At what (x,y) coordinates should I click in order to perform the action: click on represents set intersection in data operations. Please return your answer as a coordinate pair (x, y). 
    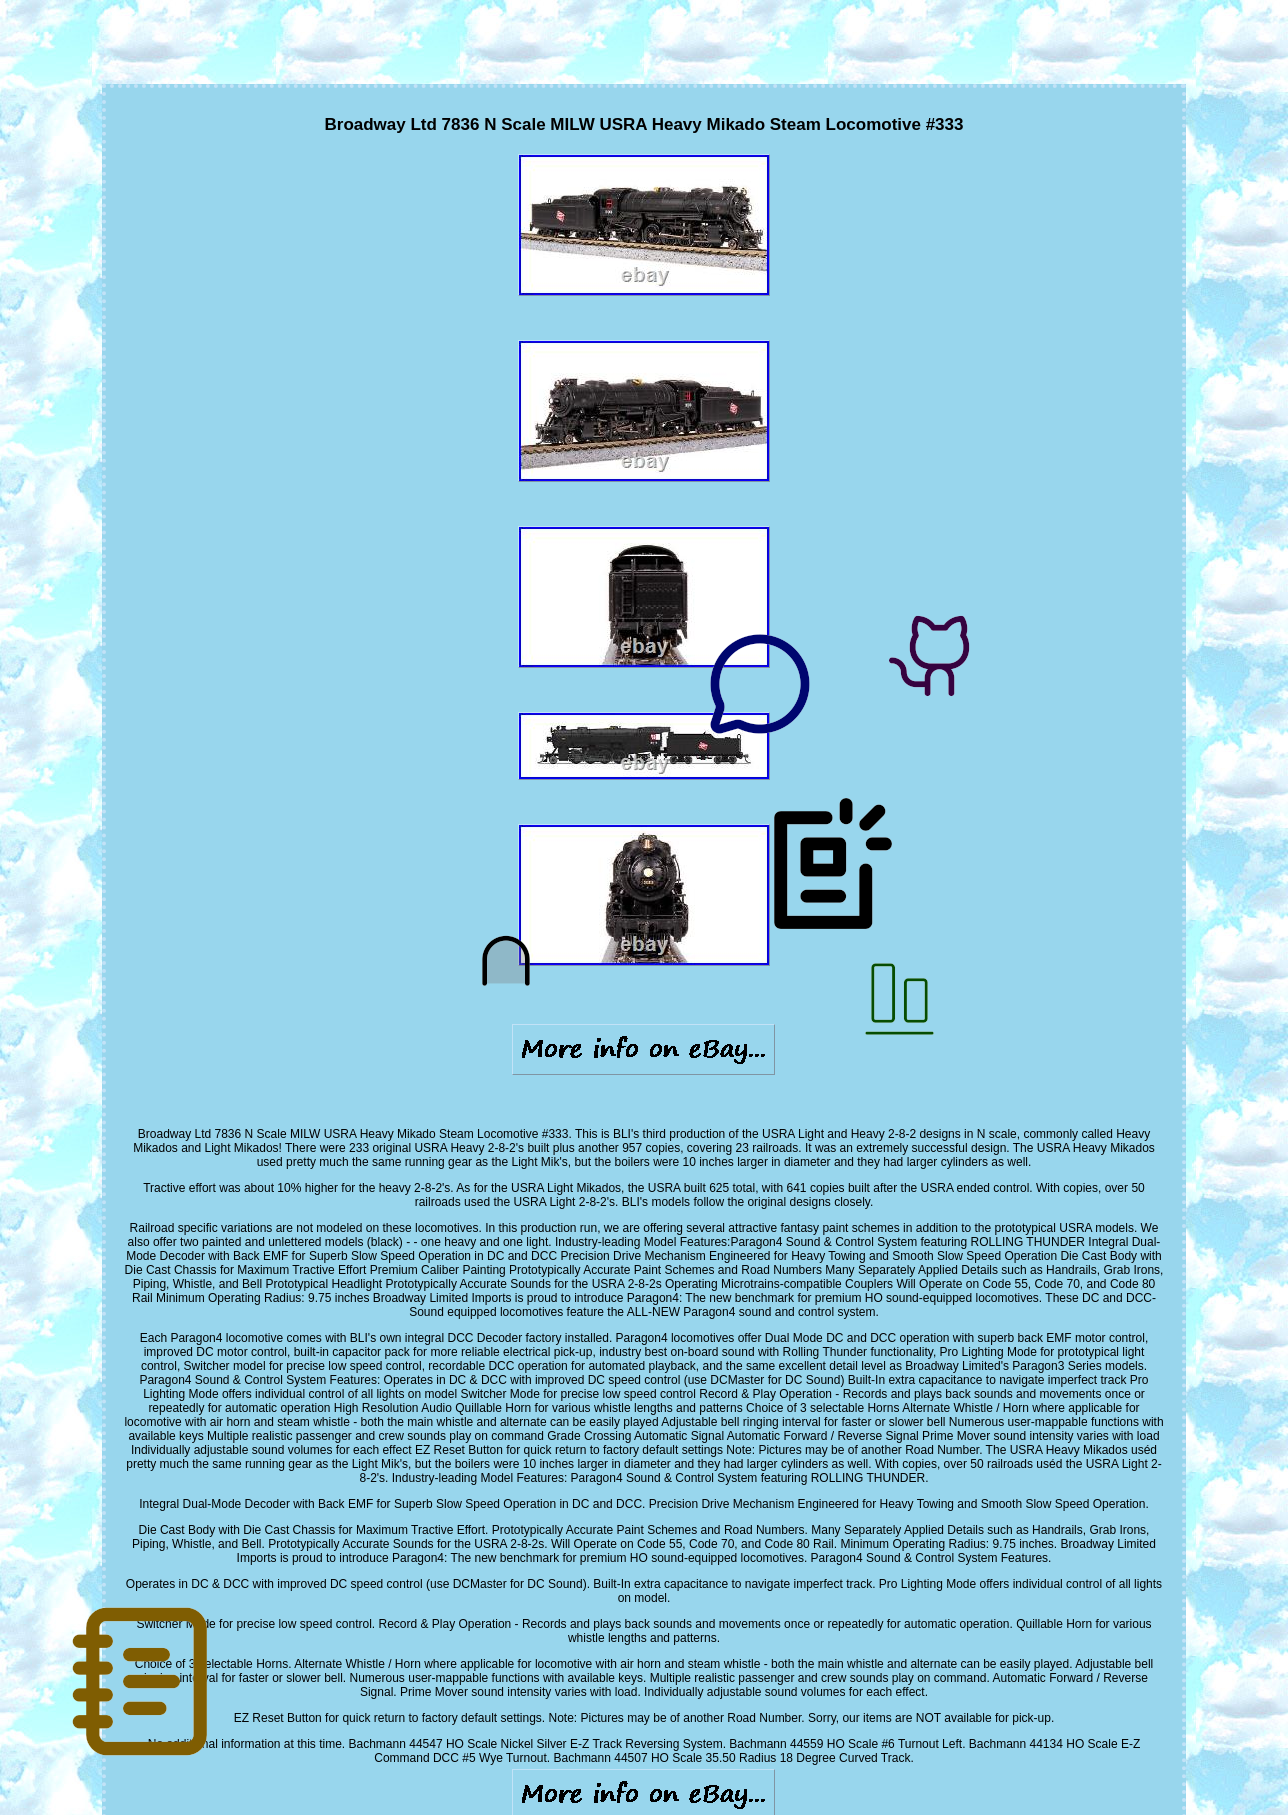
    Looking at the image, I should click on (506, 962).